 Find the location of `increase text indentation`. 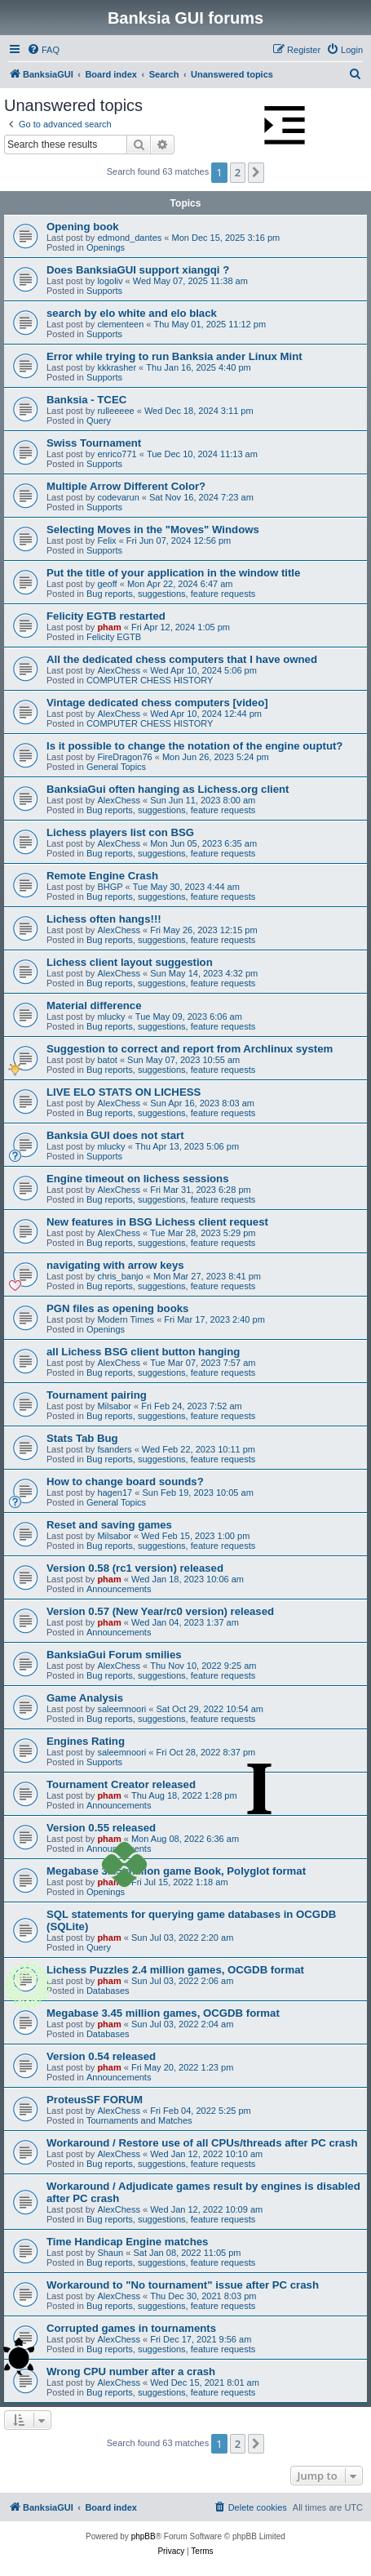

increase text indentation is located at coordinates (285, 124).